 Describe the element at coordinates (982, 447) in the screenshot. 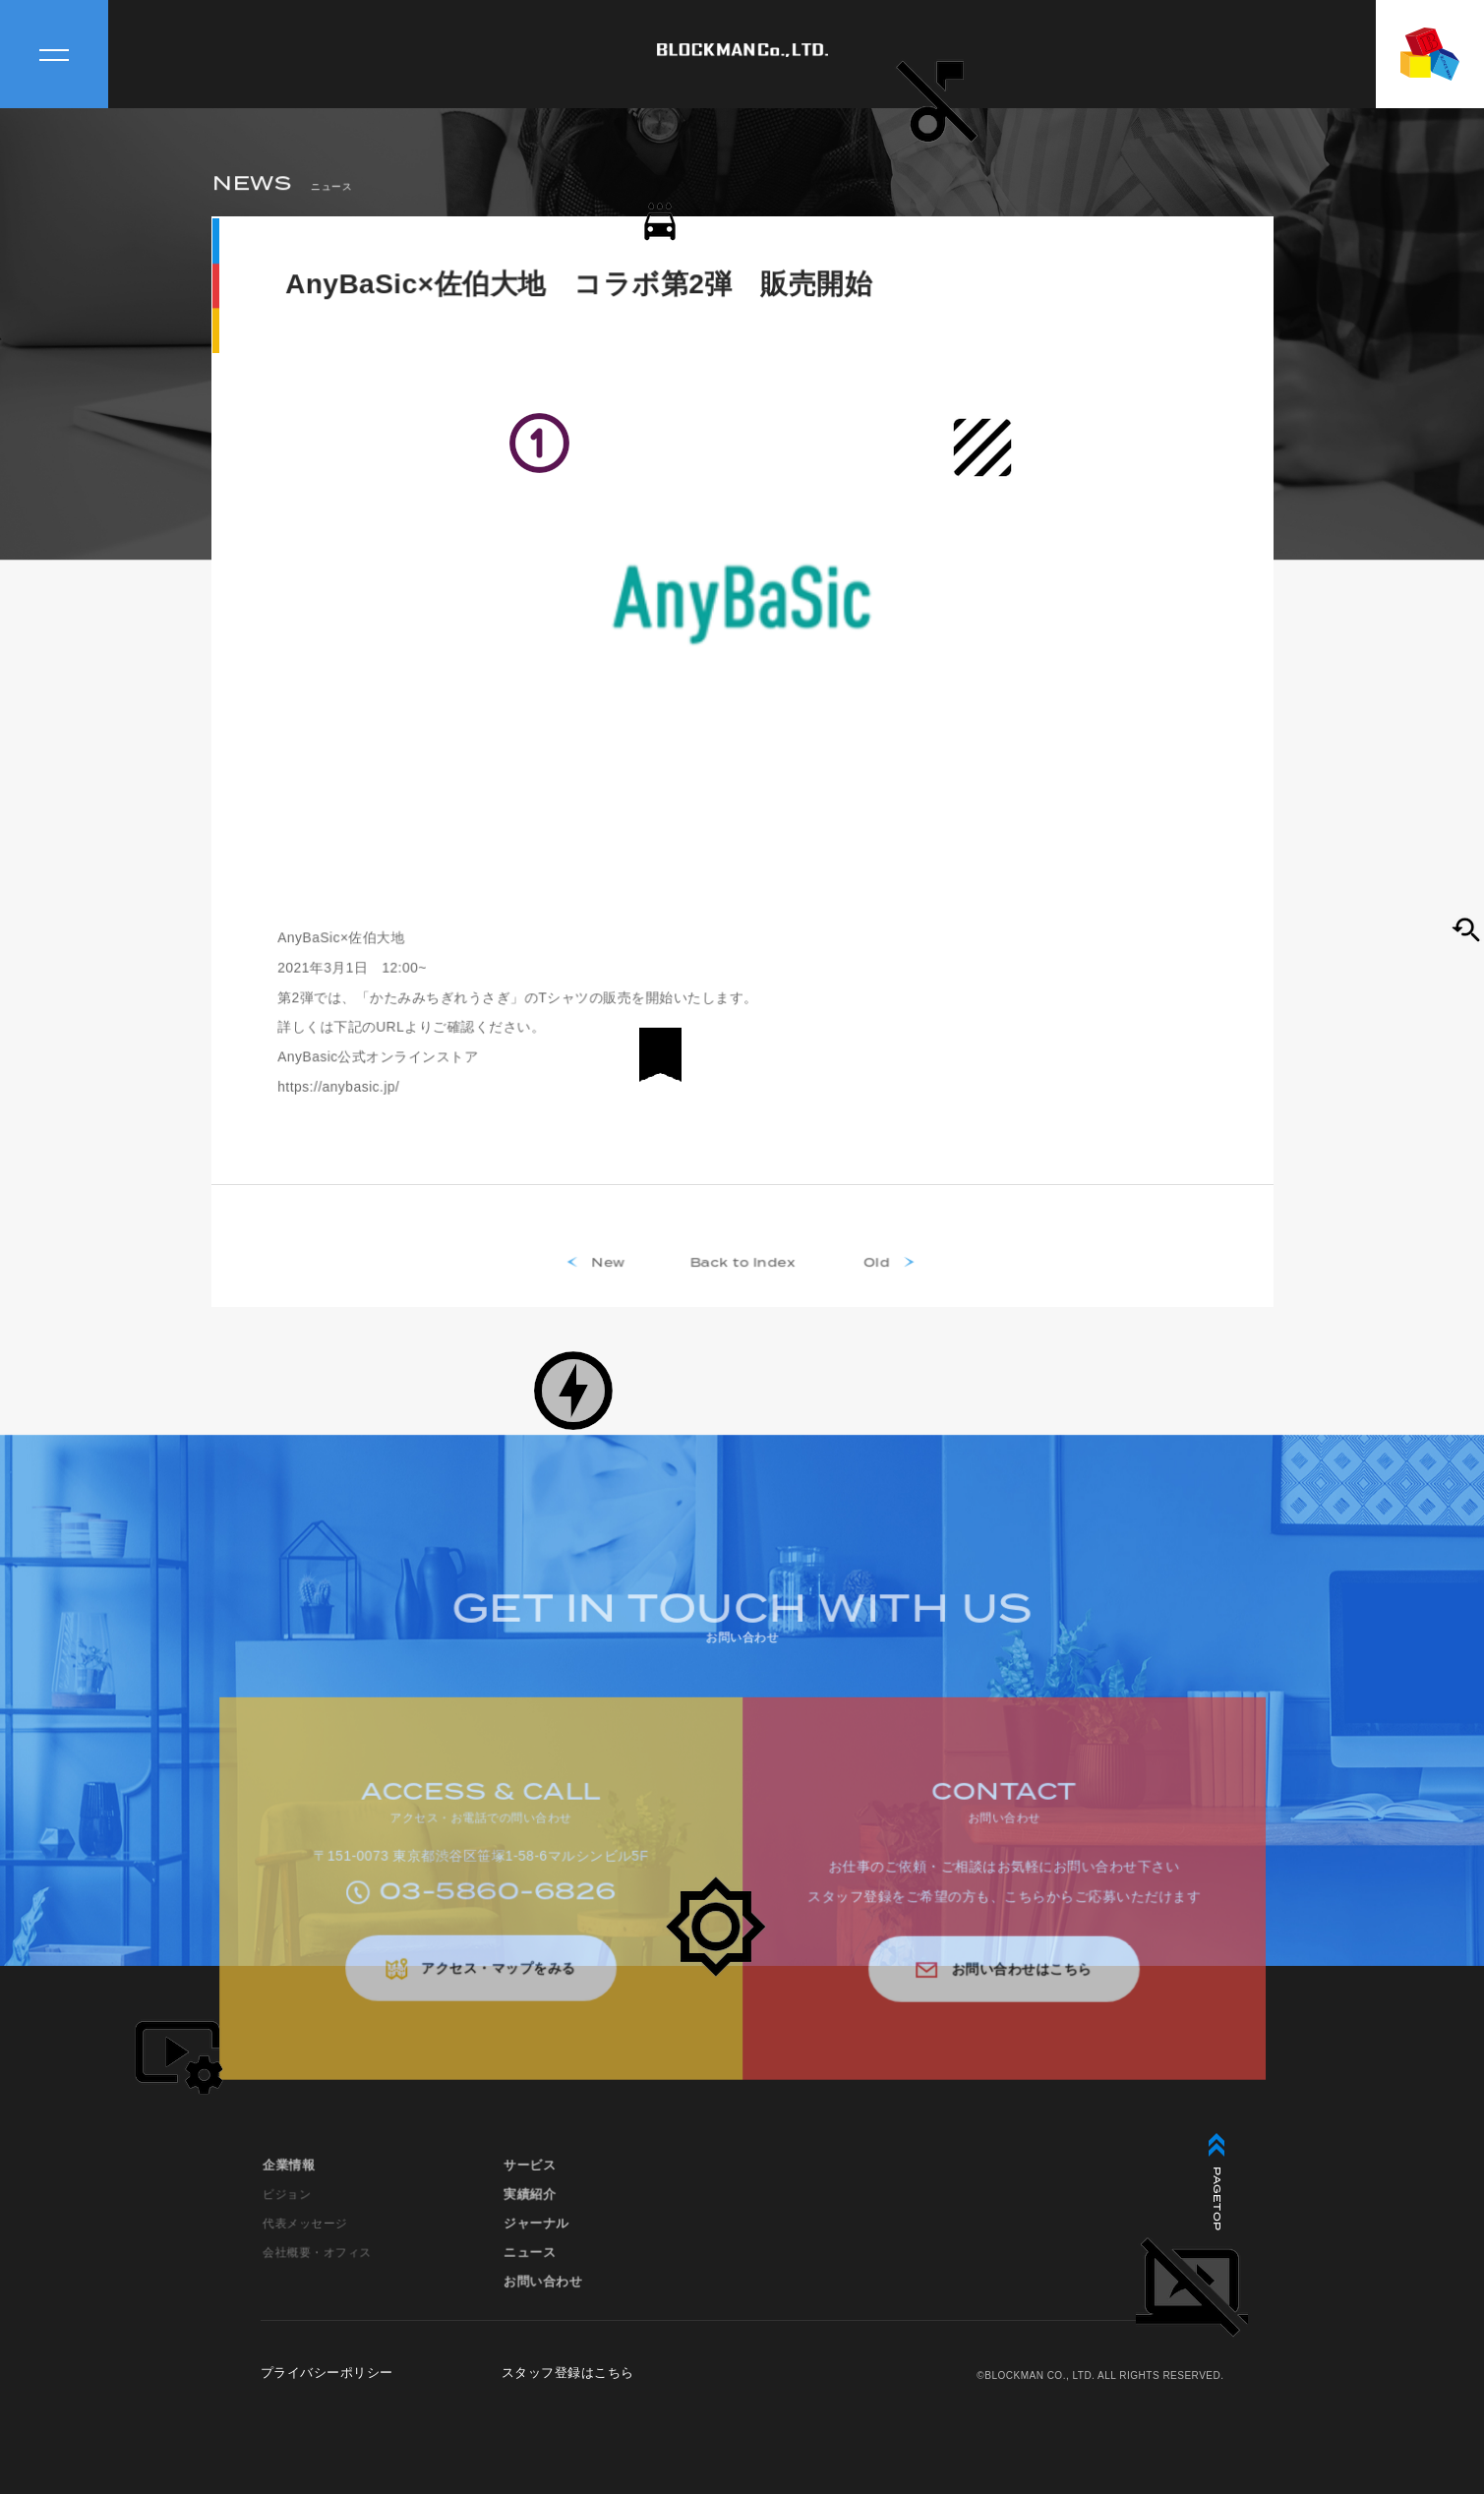

I see `apply a texture or pattern overlay` at that location.